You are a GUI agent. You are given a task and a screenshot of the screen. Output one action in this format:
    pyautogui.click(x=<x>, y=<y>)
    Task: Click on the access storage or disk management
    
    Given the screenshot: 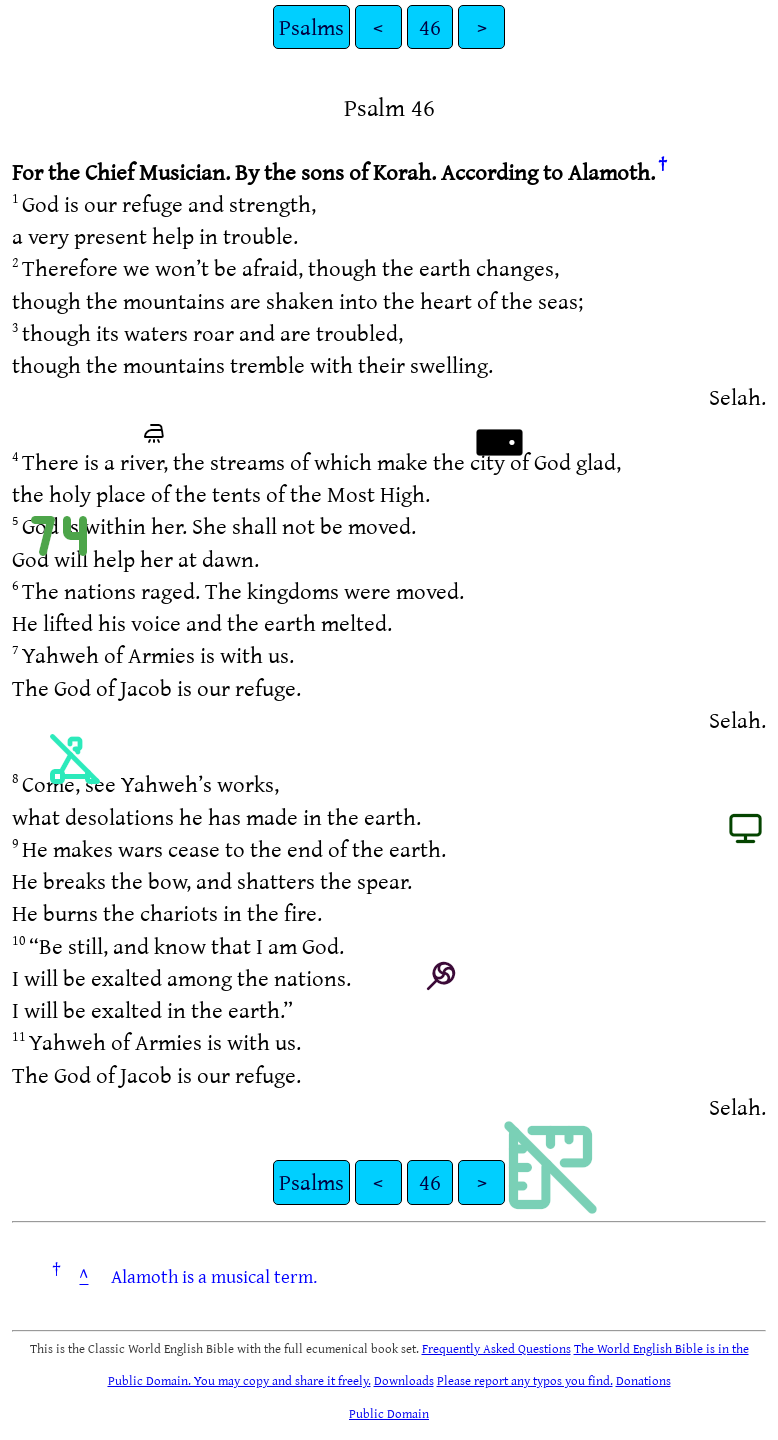 What is the action you would take?
    pyautogui.click(x=499, y=442)
    